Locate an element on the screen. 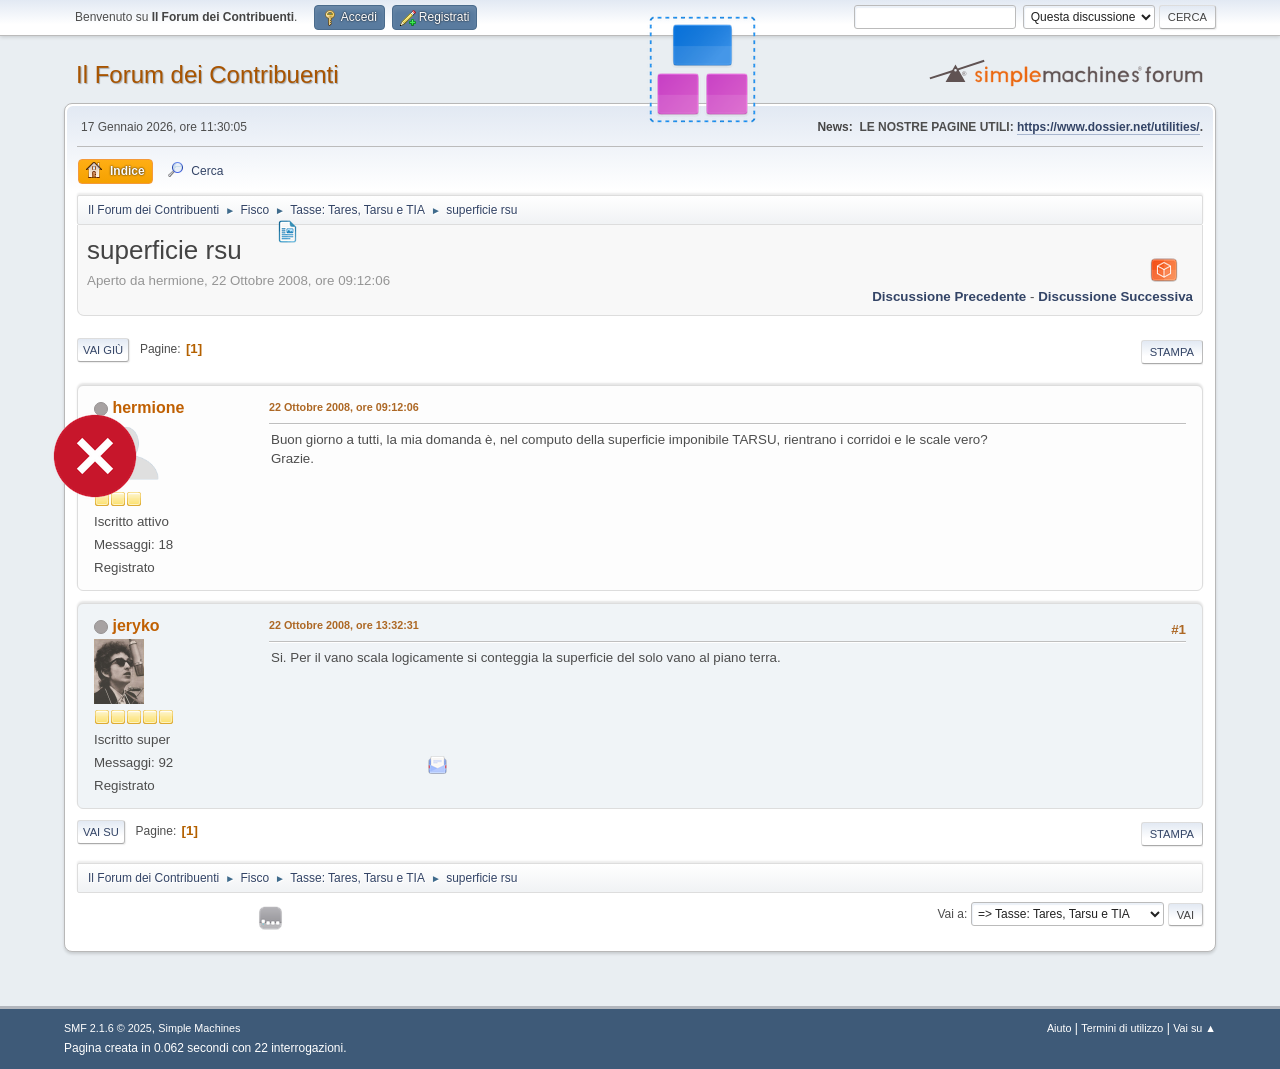 This screenshot has height=1069, width=1280. select all items in the current view is located at coordinates (702, 69).